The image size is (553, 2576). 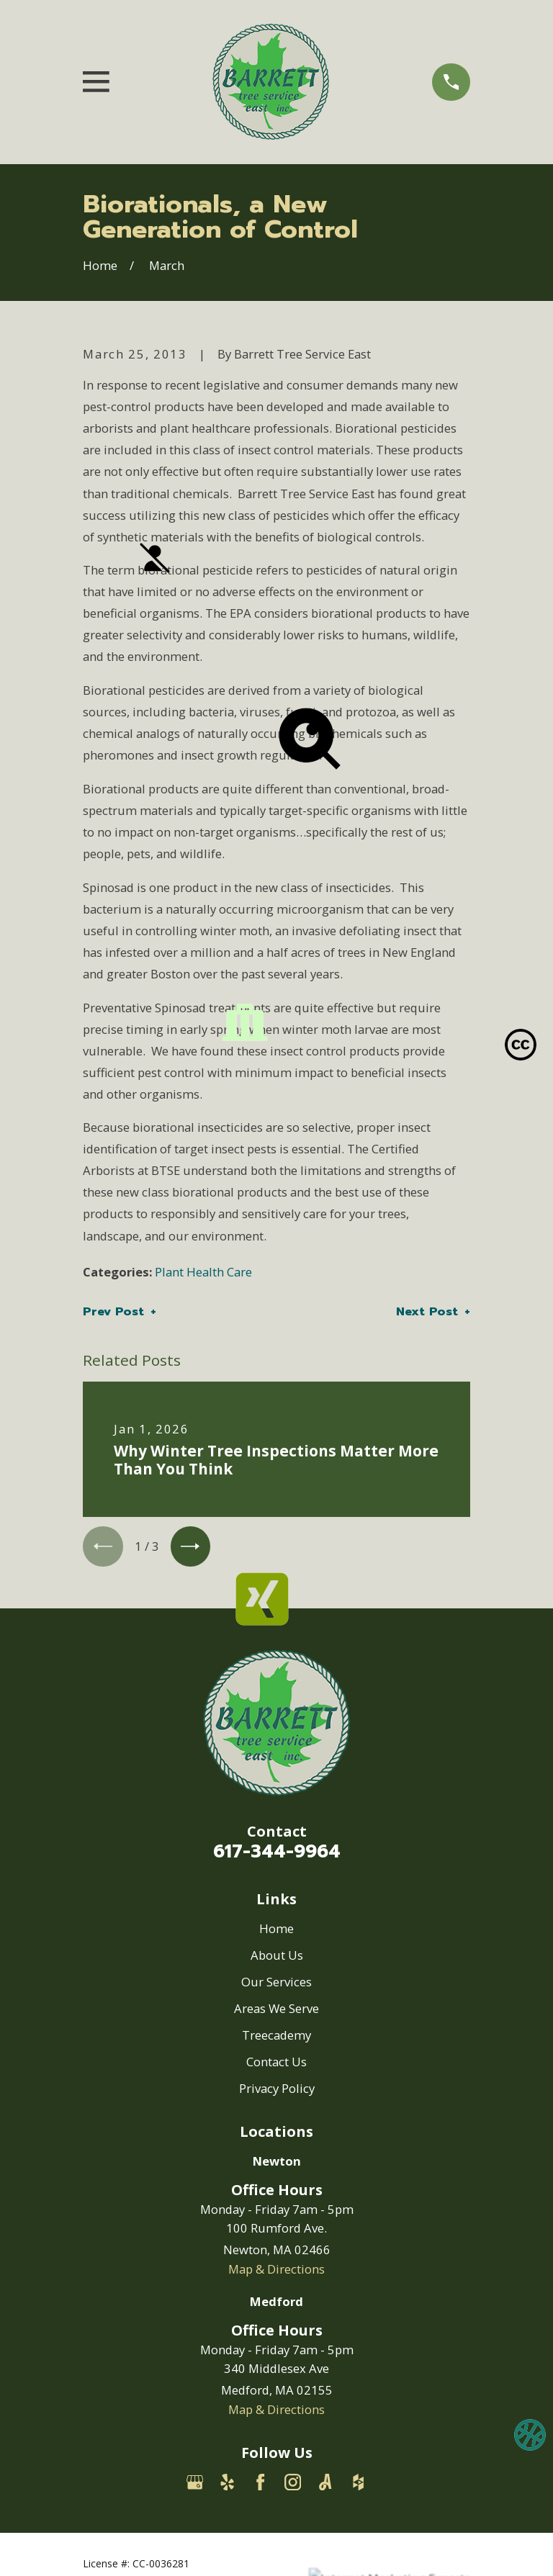 What do you see at coordinates (530, 2435) in the screenshot?
I see `access sports scores and updates` at bounding box center [530, 2435].